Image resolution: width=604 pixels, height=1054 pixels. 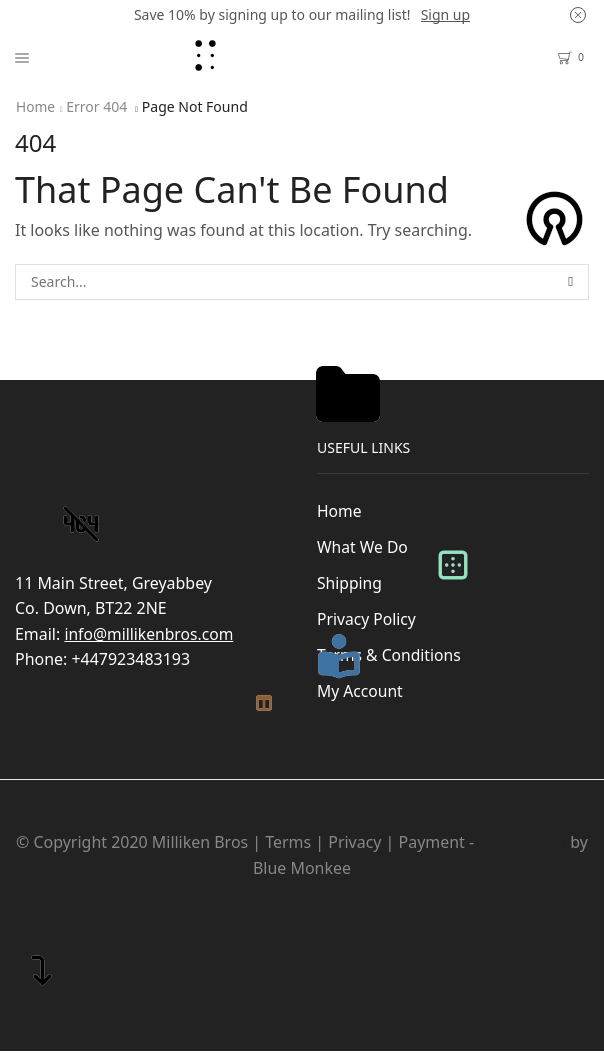 I want to click on indicates open source software or project, so click(x=554, y=219).